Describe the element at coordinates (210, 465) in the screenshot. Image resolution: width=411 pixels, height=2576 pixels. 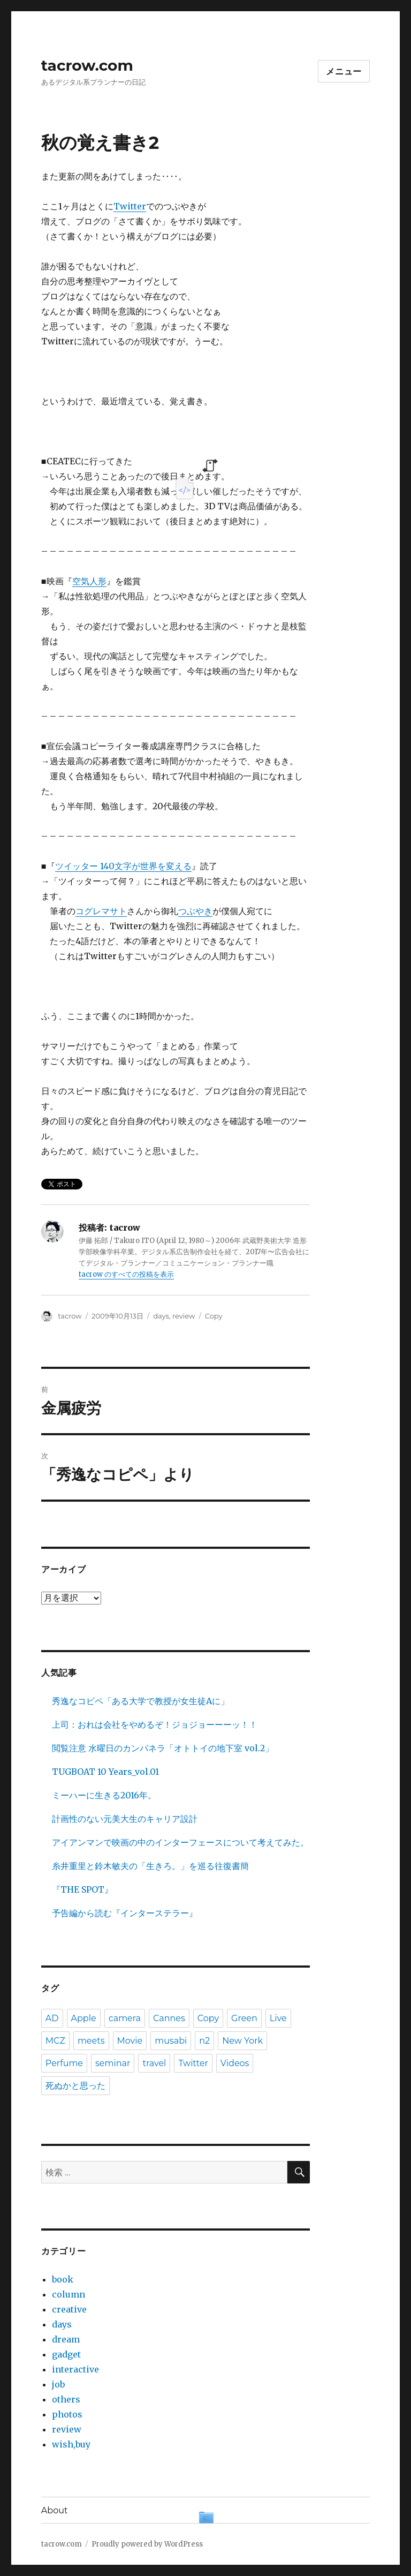
I see `configure network proxy settings` at that location.